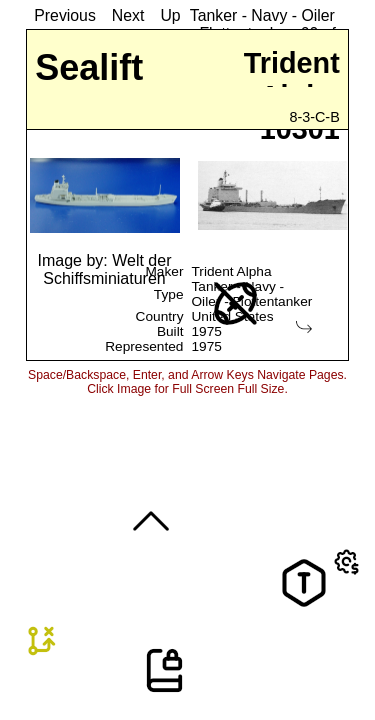 This screenshot has height=720, width=375. Describe the element at coordinates (304, 583) in the screenshot. I see `indicates a category or tag starting with "T"` at that location.